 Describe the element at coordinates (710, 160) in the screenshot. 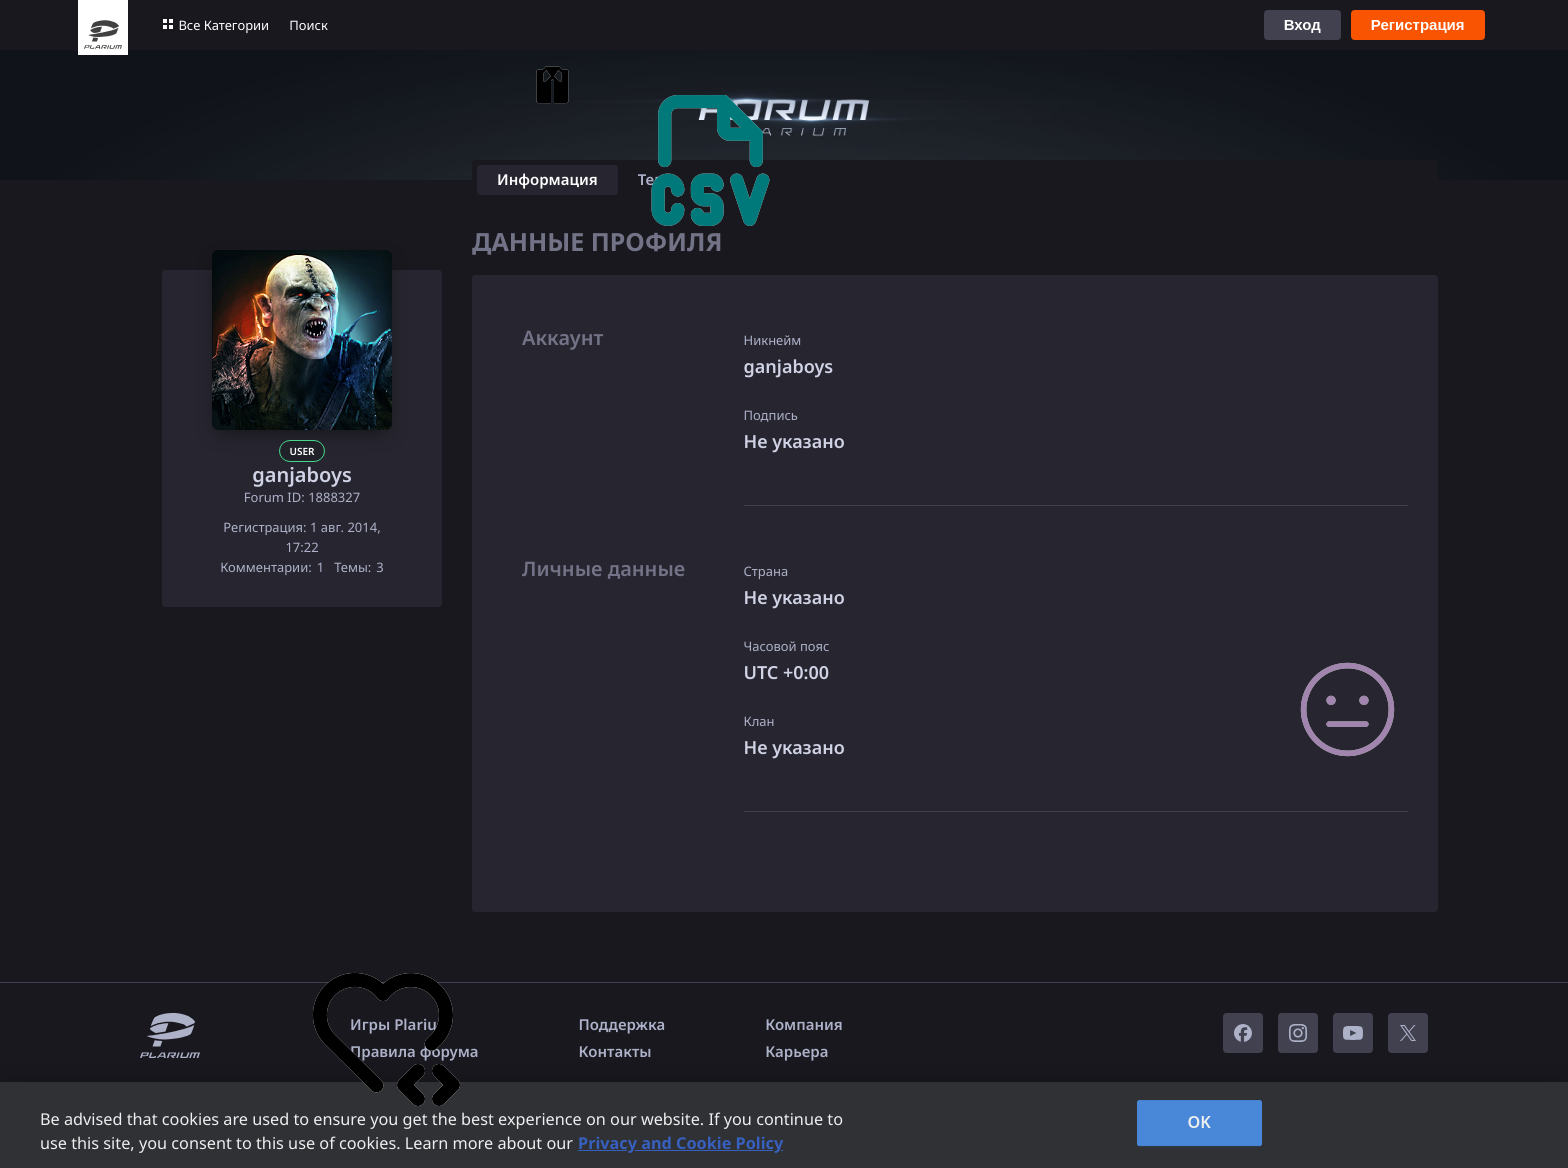

I see `indicates a CSV file type` at that location.